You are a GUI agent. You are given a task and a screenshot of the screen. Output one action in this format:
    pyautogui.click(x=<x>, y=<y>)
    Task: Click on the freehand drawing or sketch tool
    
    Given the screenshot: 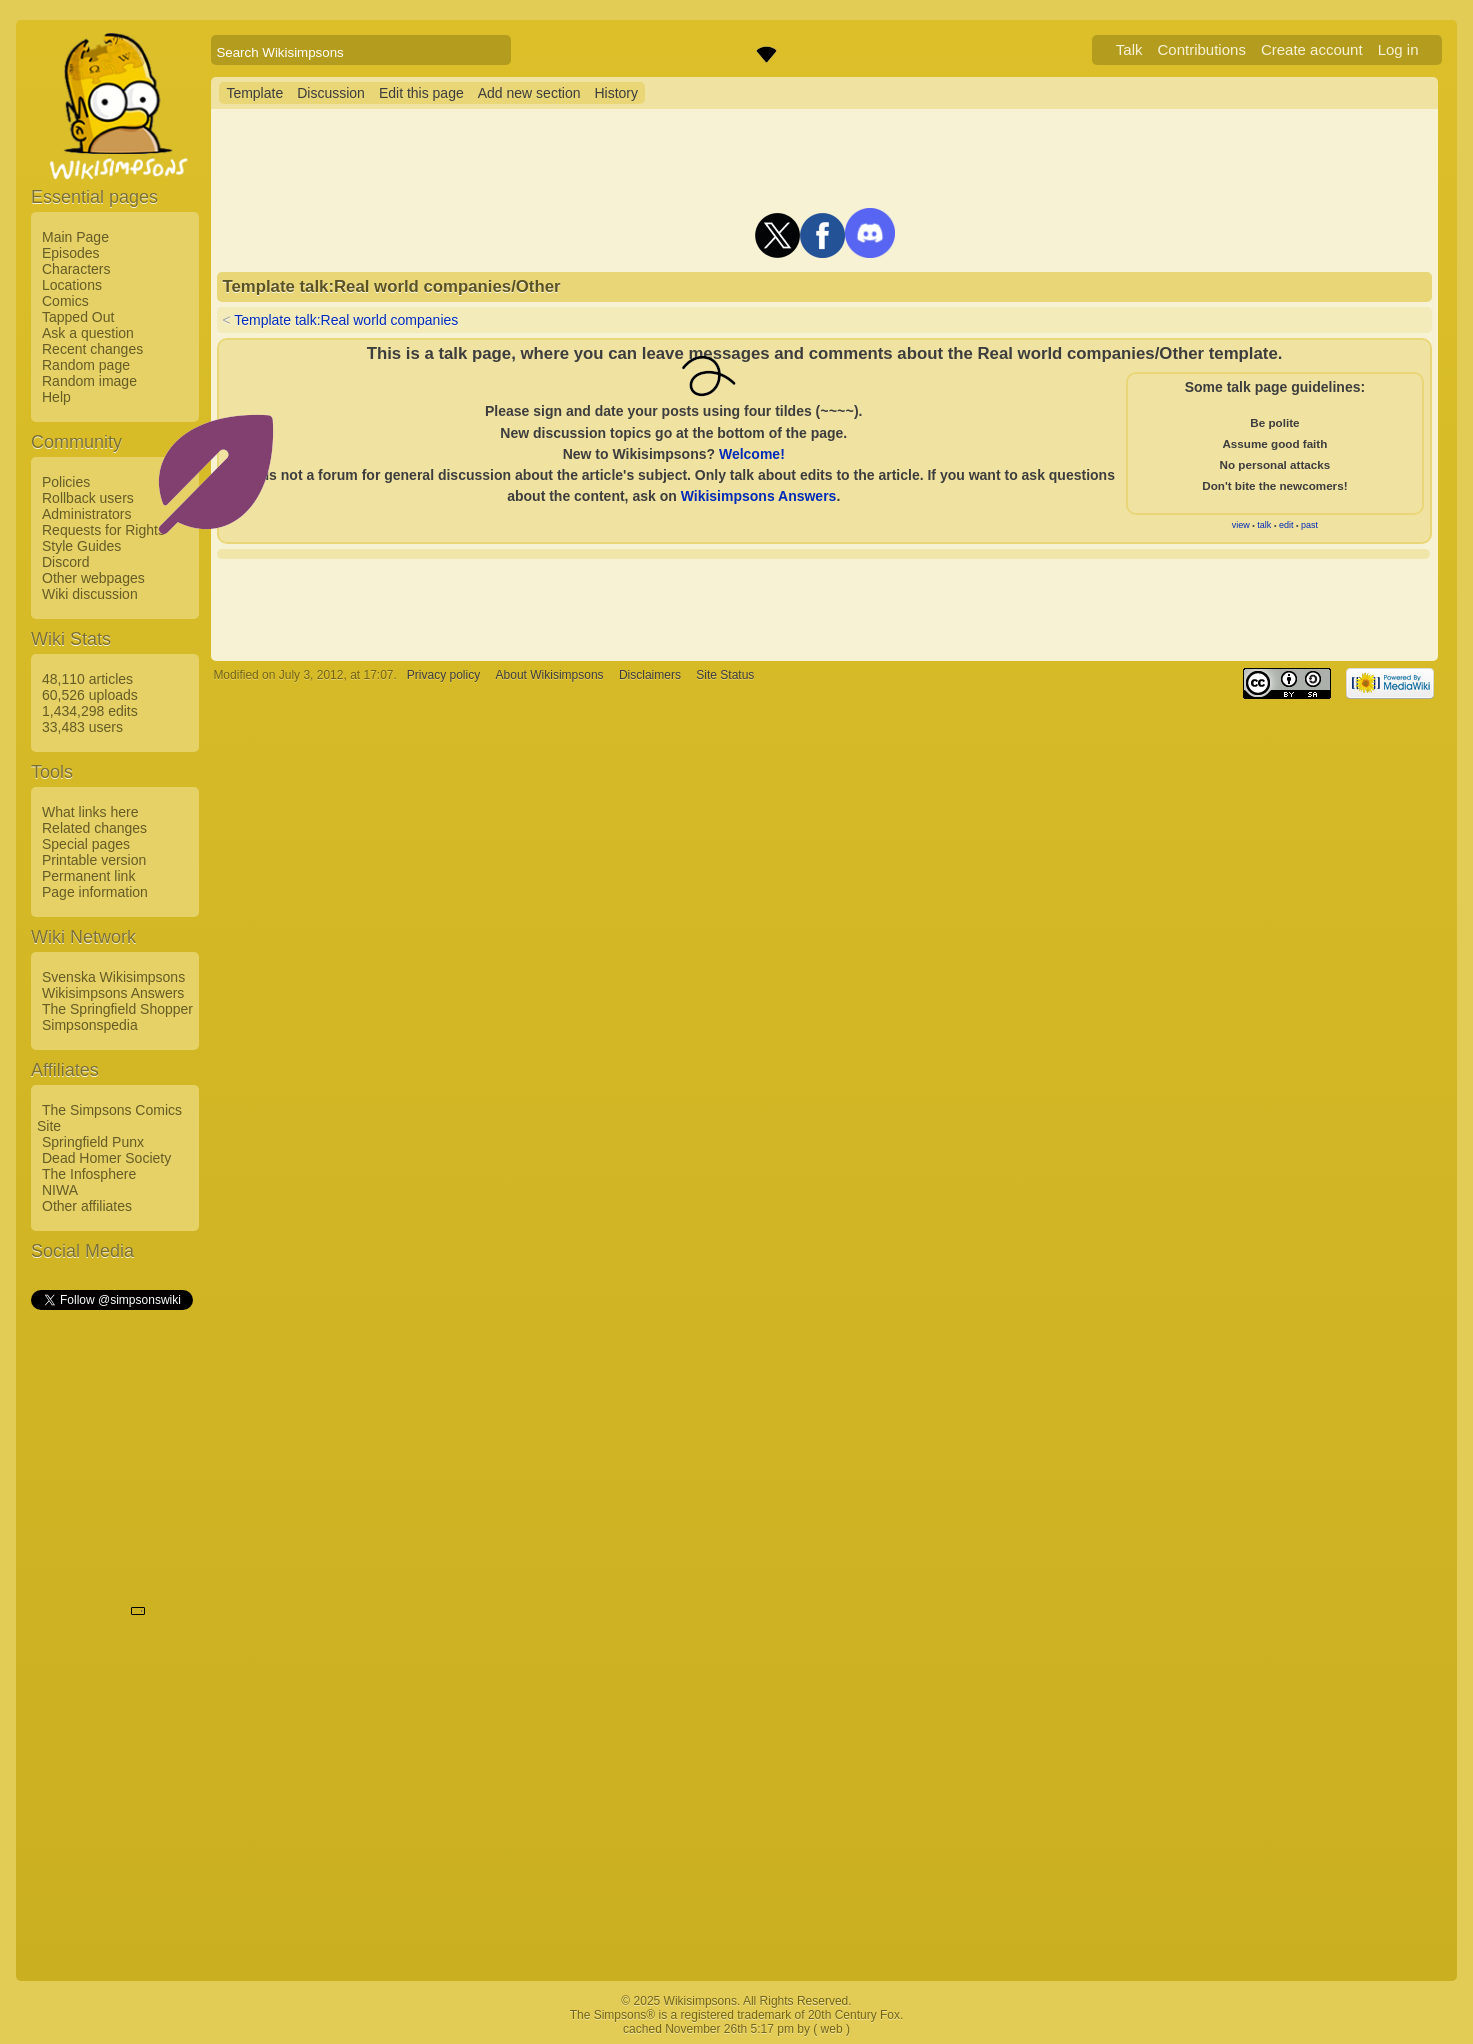 What is the action you would take?
    pyautogui.click(x=706, y=376)
    